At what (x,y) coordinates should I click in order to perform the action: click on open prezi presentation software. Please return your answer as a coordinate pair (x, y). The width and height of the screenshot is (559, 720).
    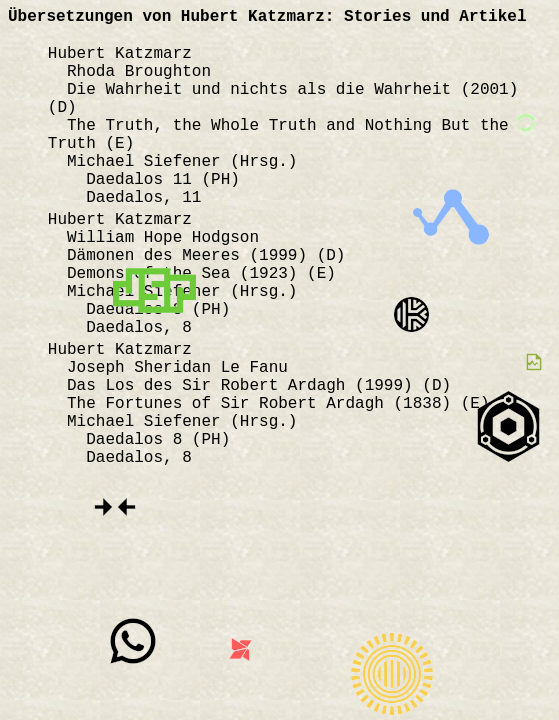
    Looking at the image, I should click on (392, 674).